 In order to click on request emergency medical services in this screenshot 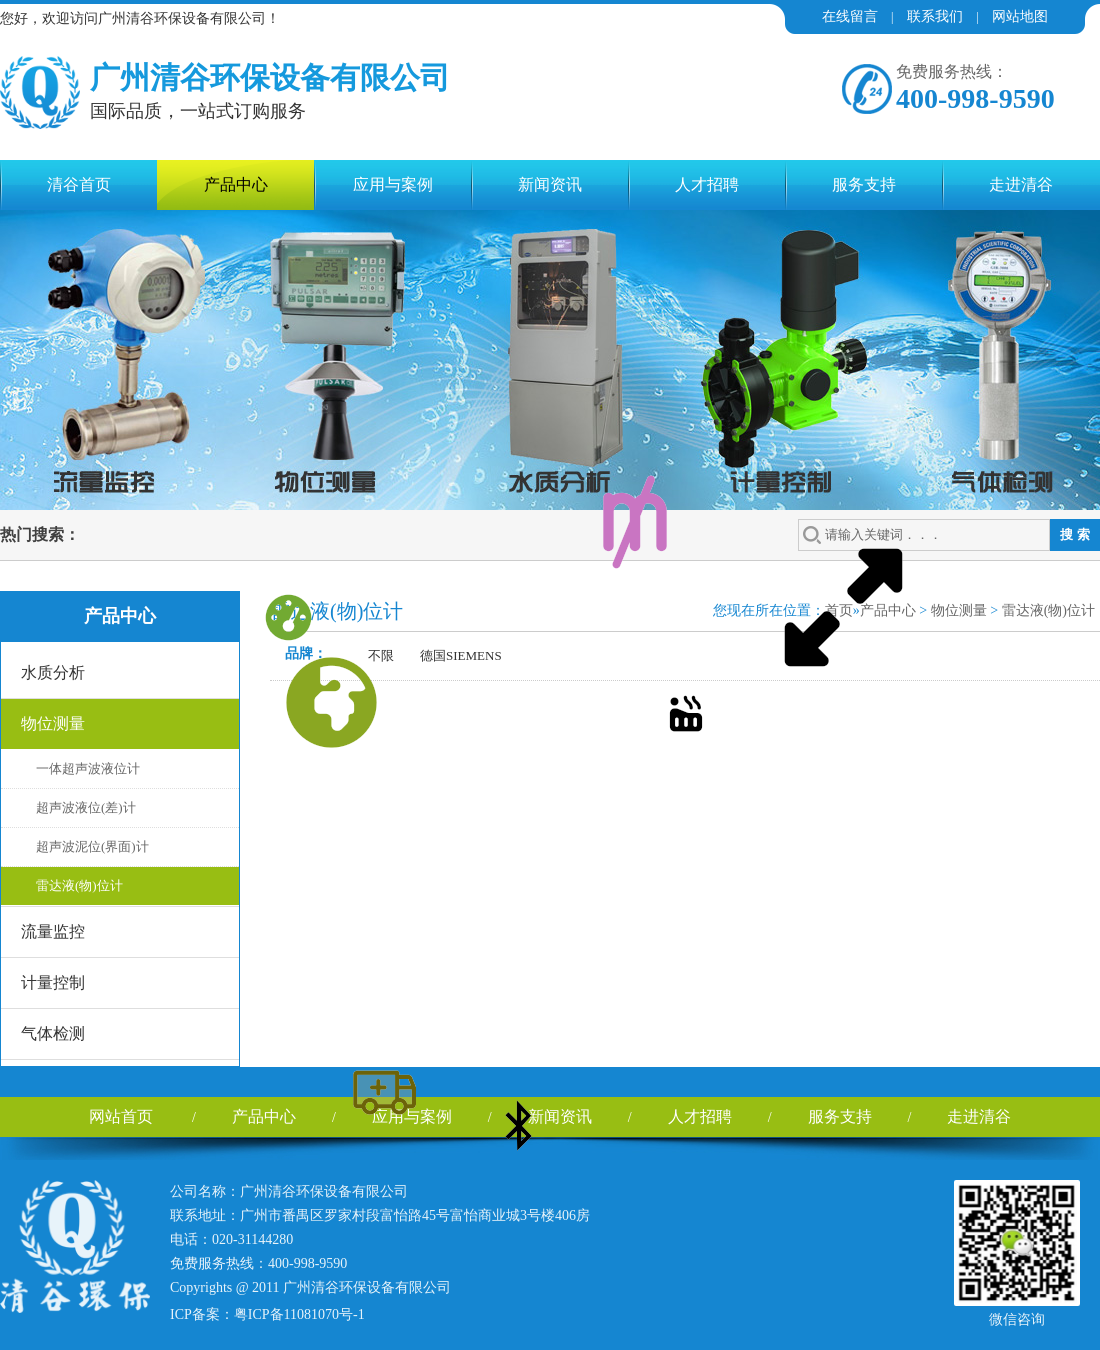, I will do `click(382, 1089)`.